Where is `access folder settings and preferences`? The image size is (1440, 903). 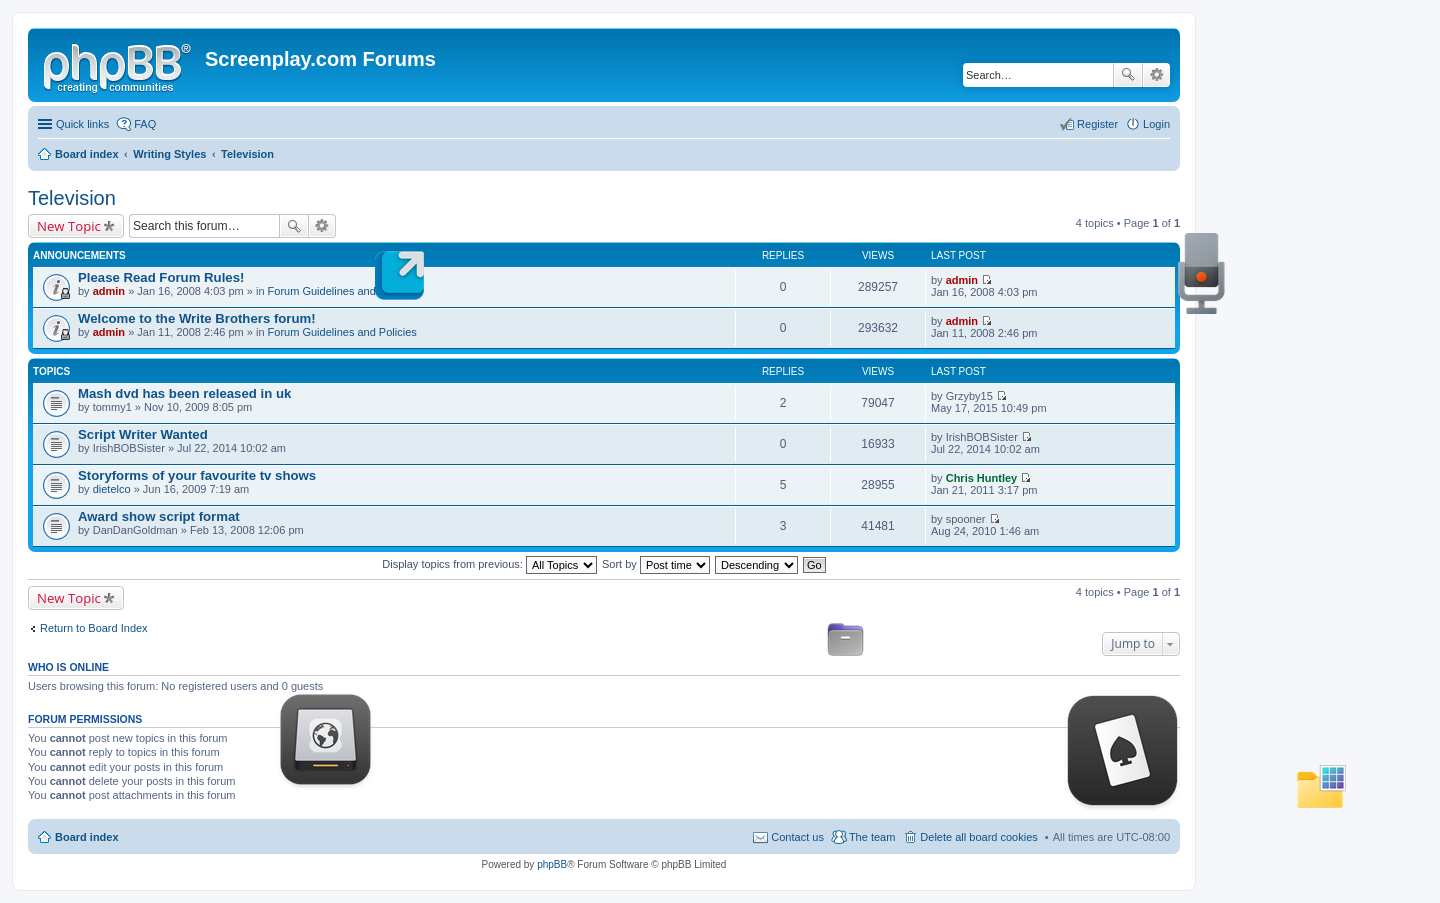 access folder settings and preferences is located at coordinates (1320, 791).